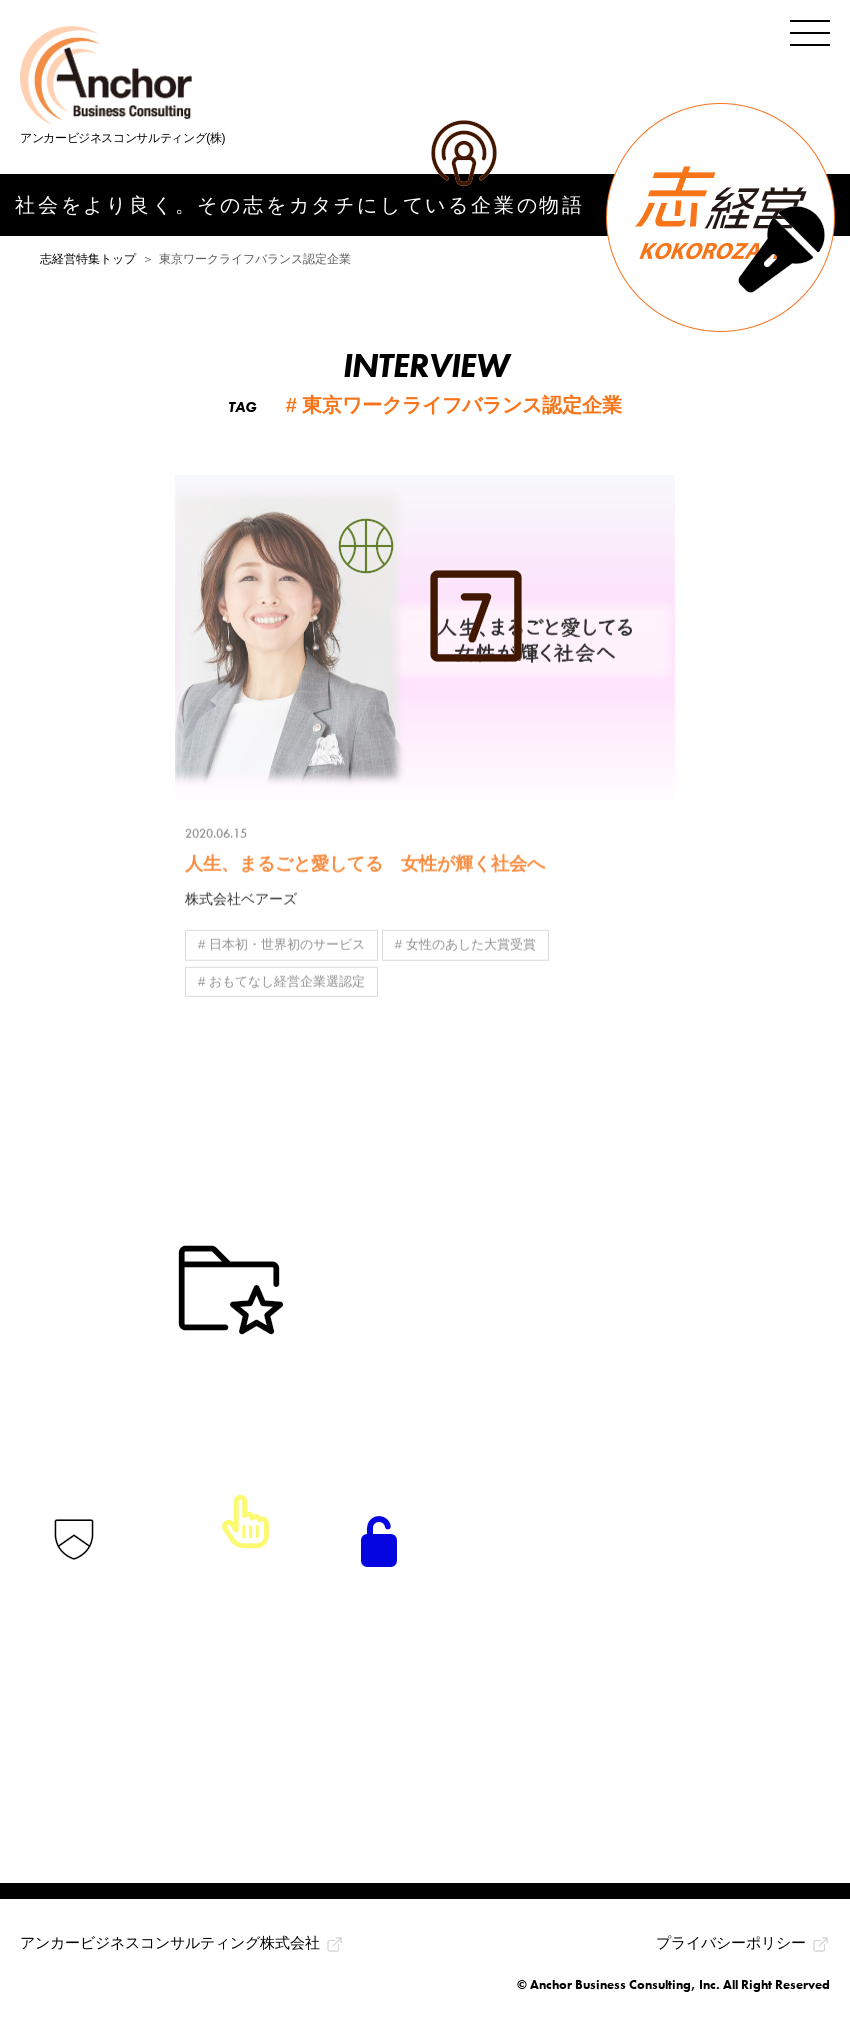 The width and height of the screenshot is (850, 2028). What do you see at coordinates (245, 1521) in the screenshot?
I see `tap or click to select` at bounding box center [245, 1521].